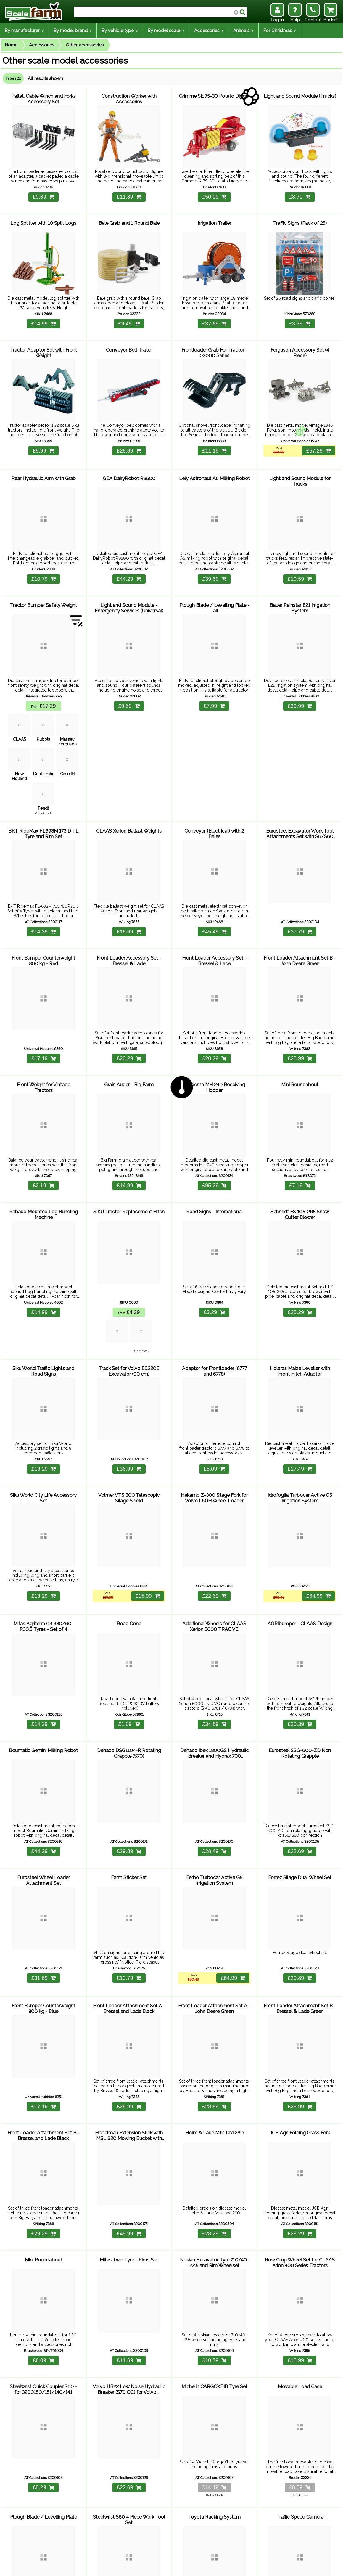 This screenshot has width=343, height=2576. What do you see at coordinates (301, 431) in the screenshot?
I see `open TikTok app` at bounding box center [301, 431].